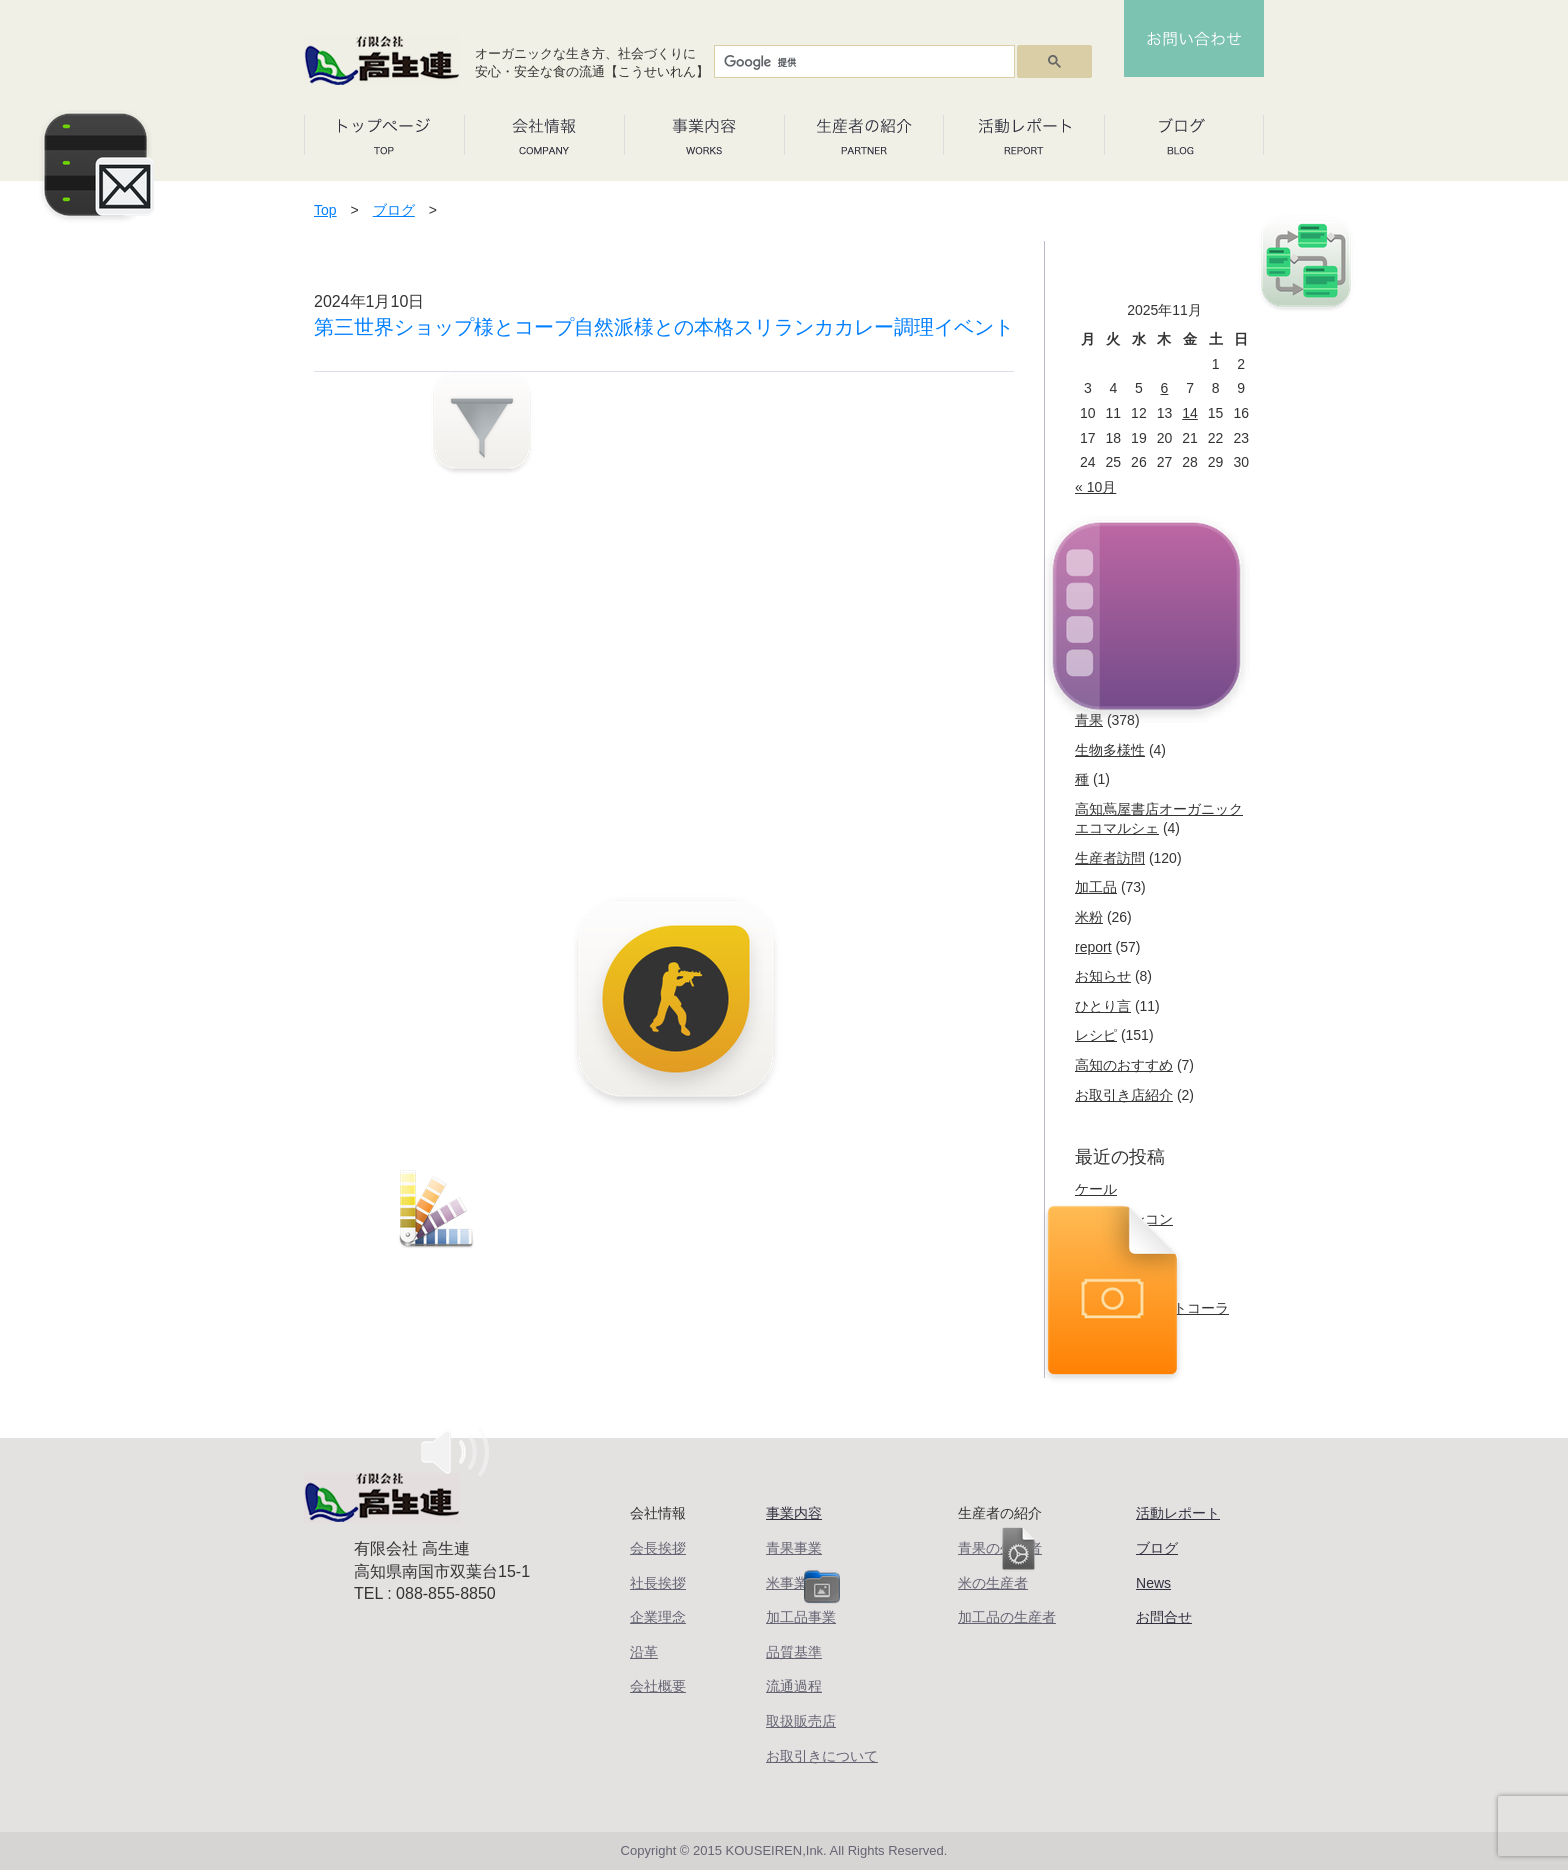 The image size is (1568, 1870). I want to click on launch counter-strike, so click(676, 999).